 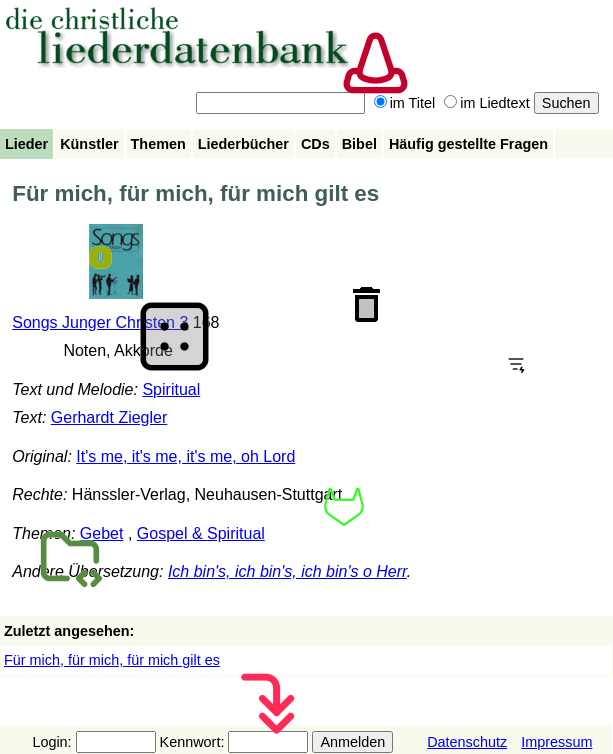 What do you see at coordinates (344, 506) in the screenshot?
I see `open gitlab repository` at bounding box center [344, 506].